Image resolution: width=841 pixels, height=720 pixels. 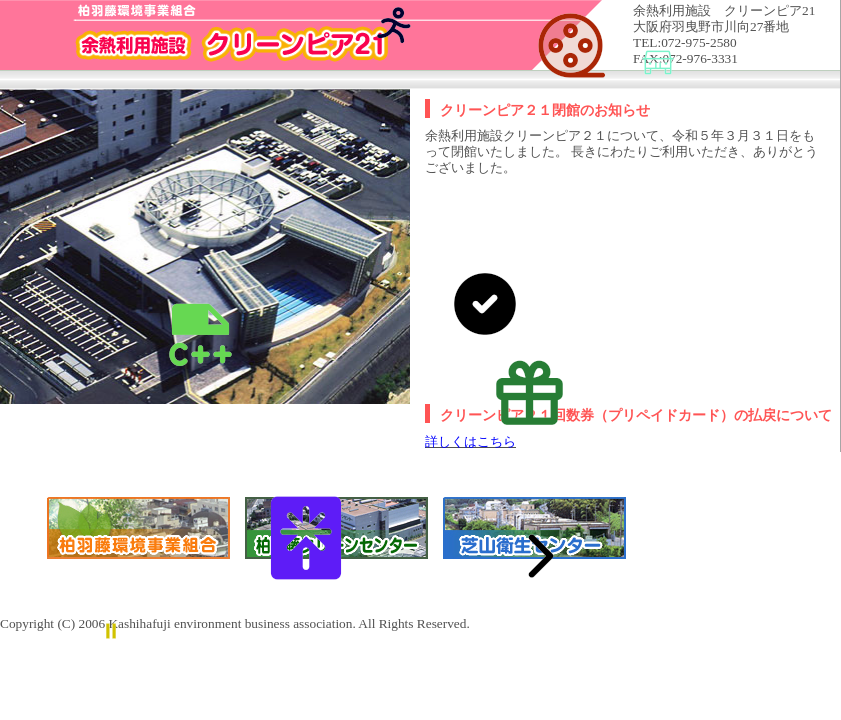 I want to click on navigate to the next item or page, so click(x=541, y=556).